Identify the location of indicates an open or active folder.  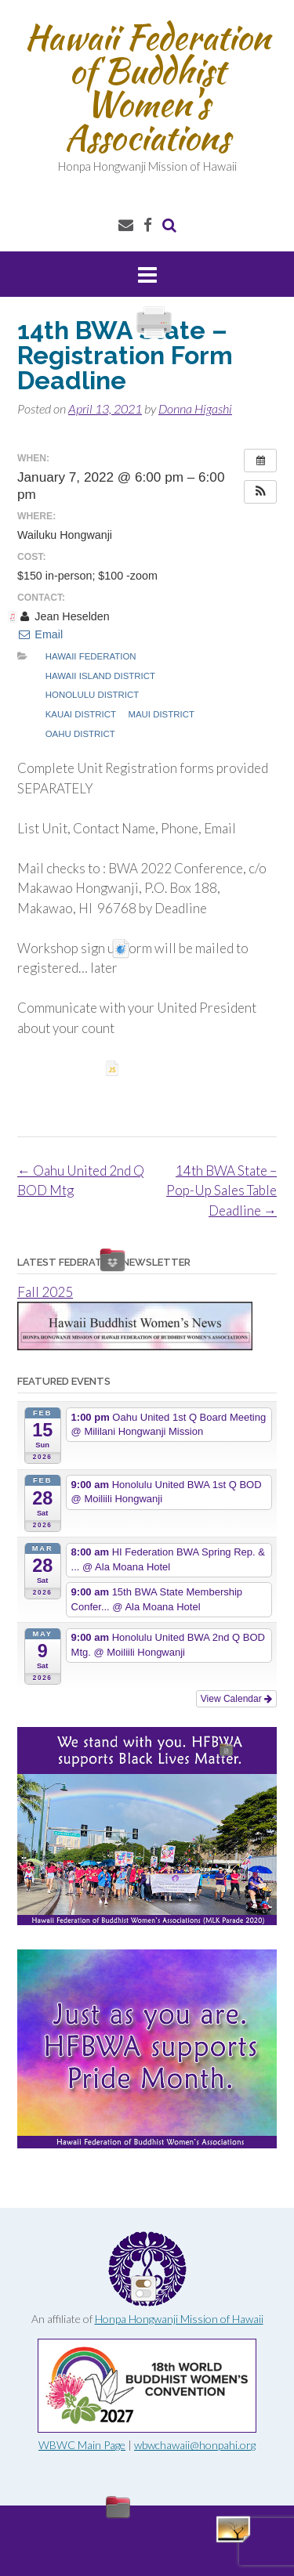
(118, 2506).